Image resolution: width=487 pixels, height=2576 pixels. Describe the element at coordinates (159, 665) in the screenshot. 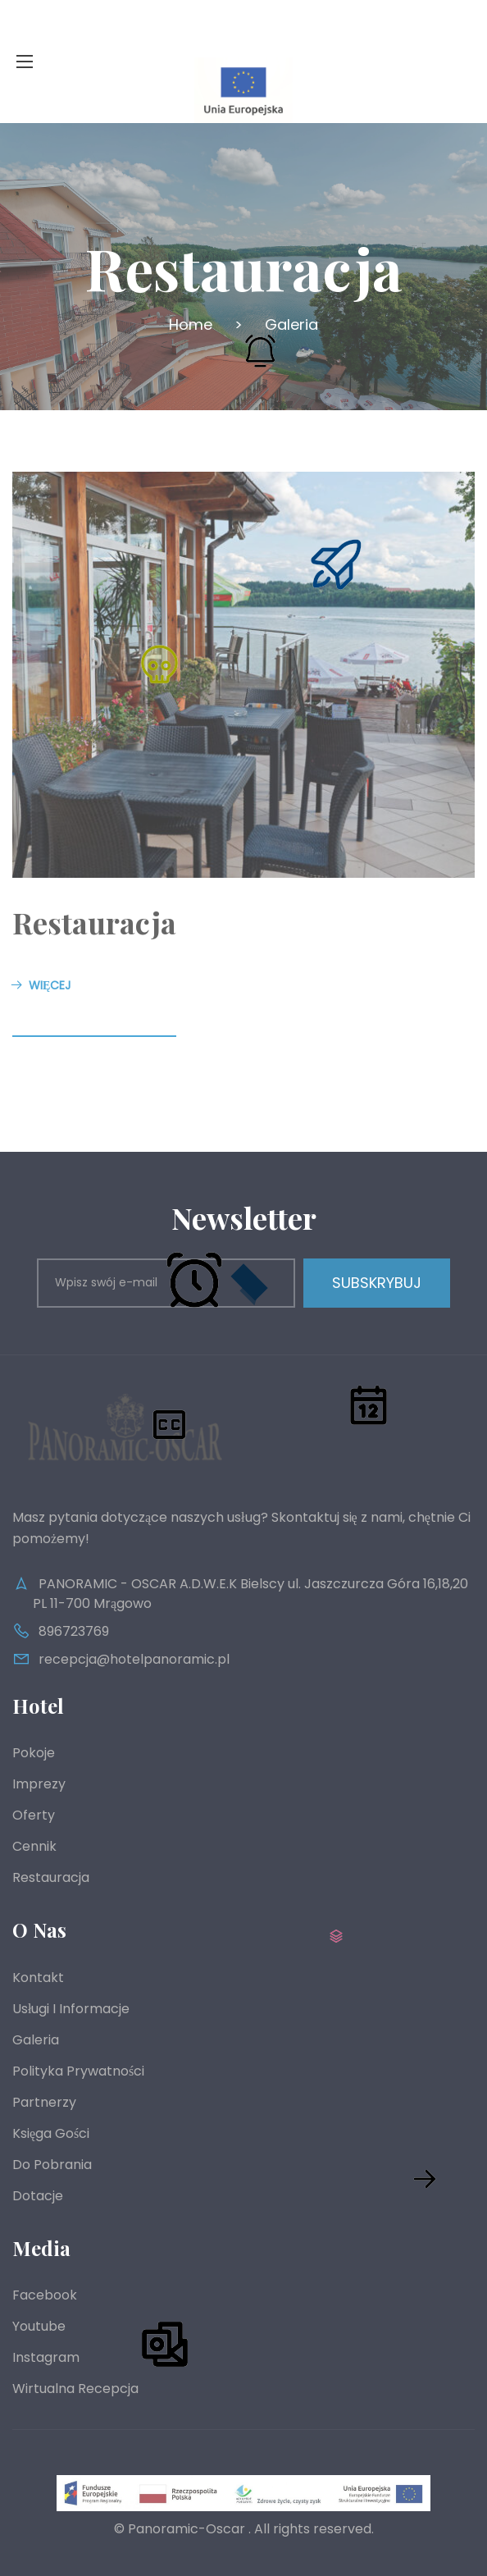

I see `indicates danger or fatal error` at that location.